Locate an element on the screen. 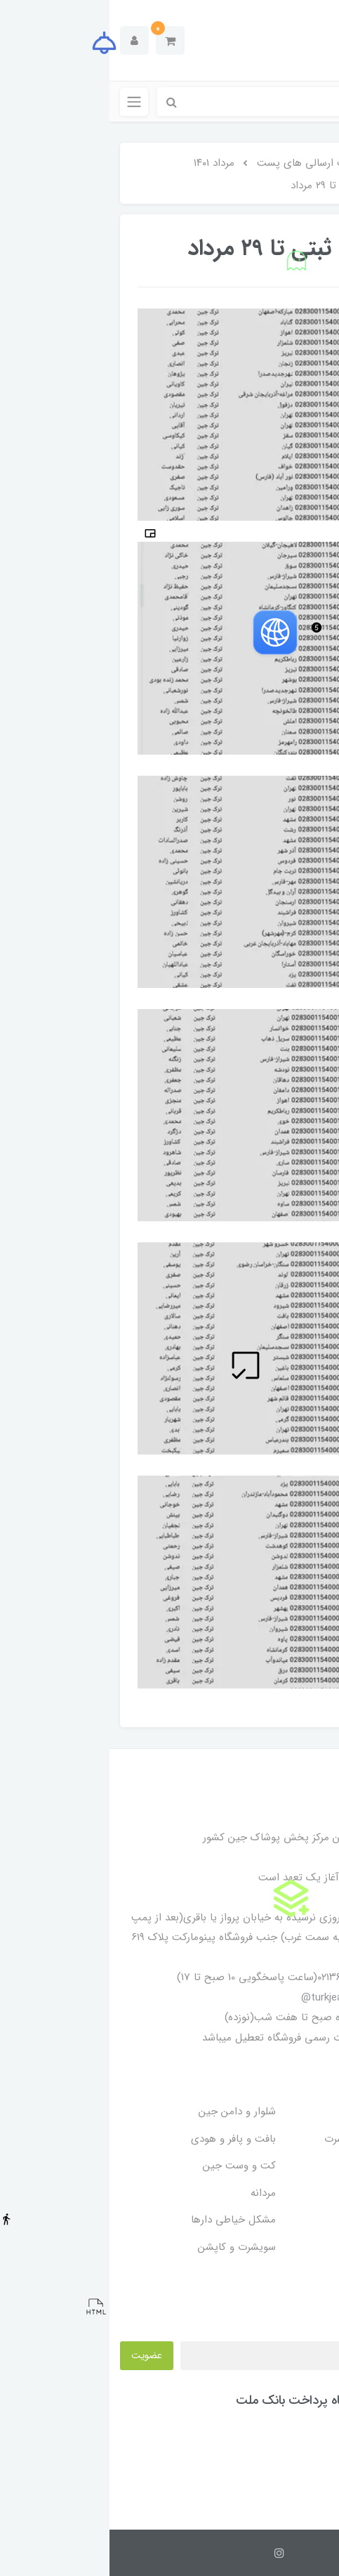  indicates step 5 in a multi-step process is located at coordinates (317, 627).